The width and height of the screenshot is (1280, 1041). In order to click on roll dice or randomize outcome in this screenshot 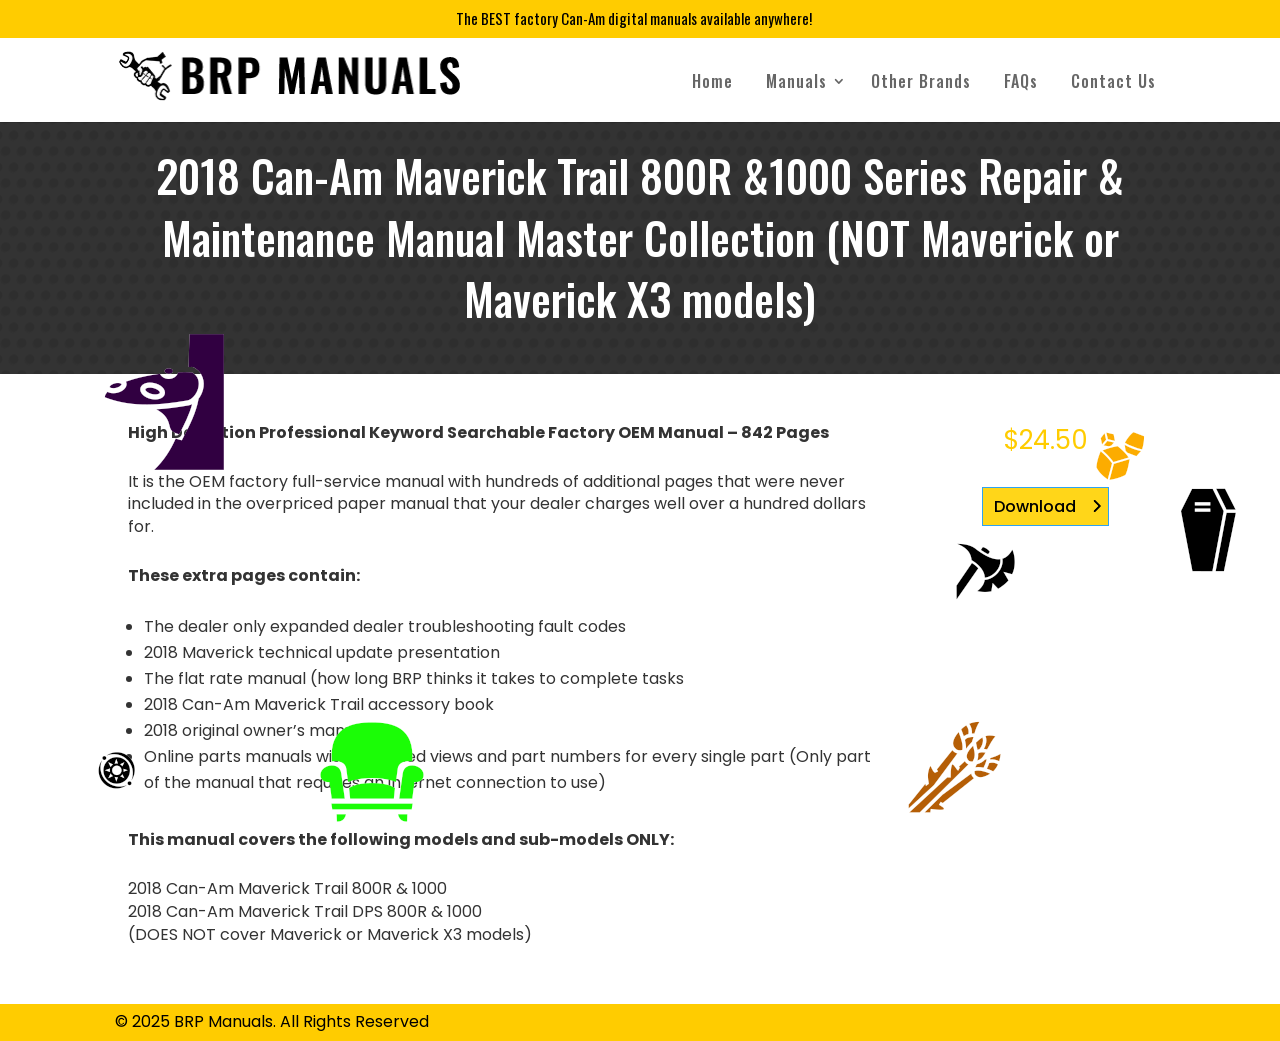, I will do `click(1120, 456)`.